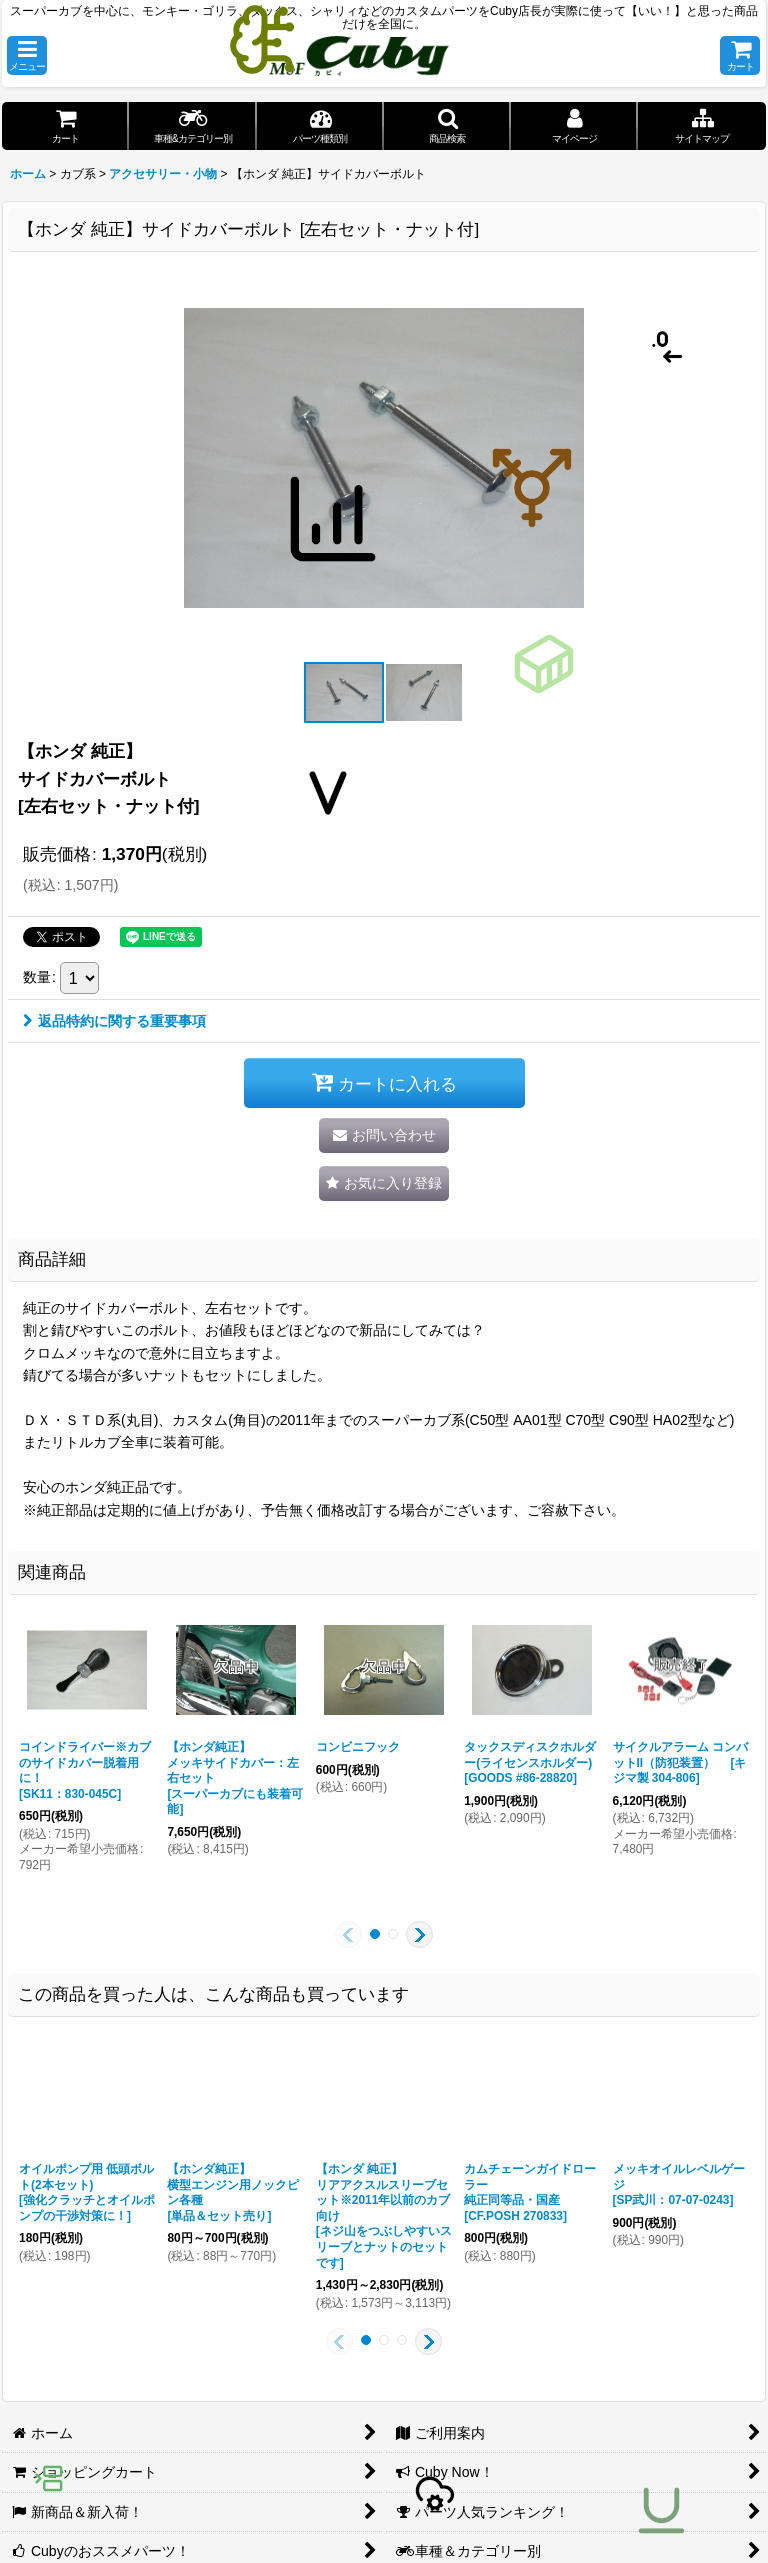  Describe the element at coordinates (333, 519) in the screenshot. I see `view analytics or statistics` at that location.